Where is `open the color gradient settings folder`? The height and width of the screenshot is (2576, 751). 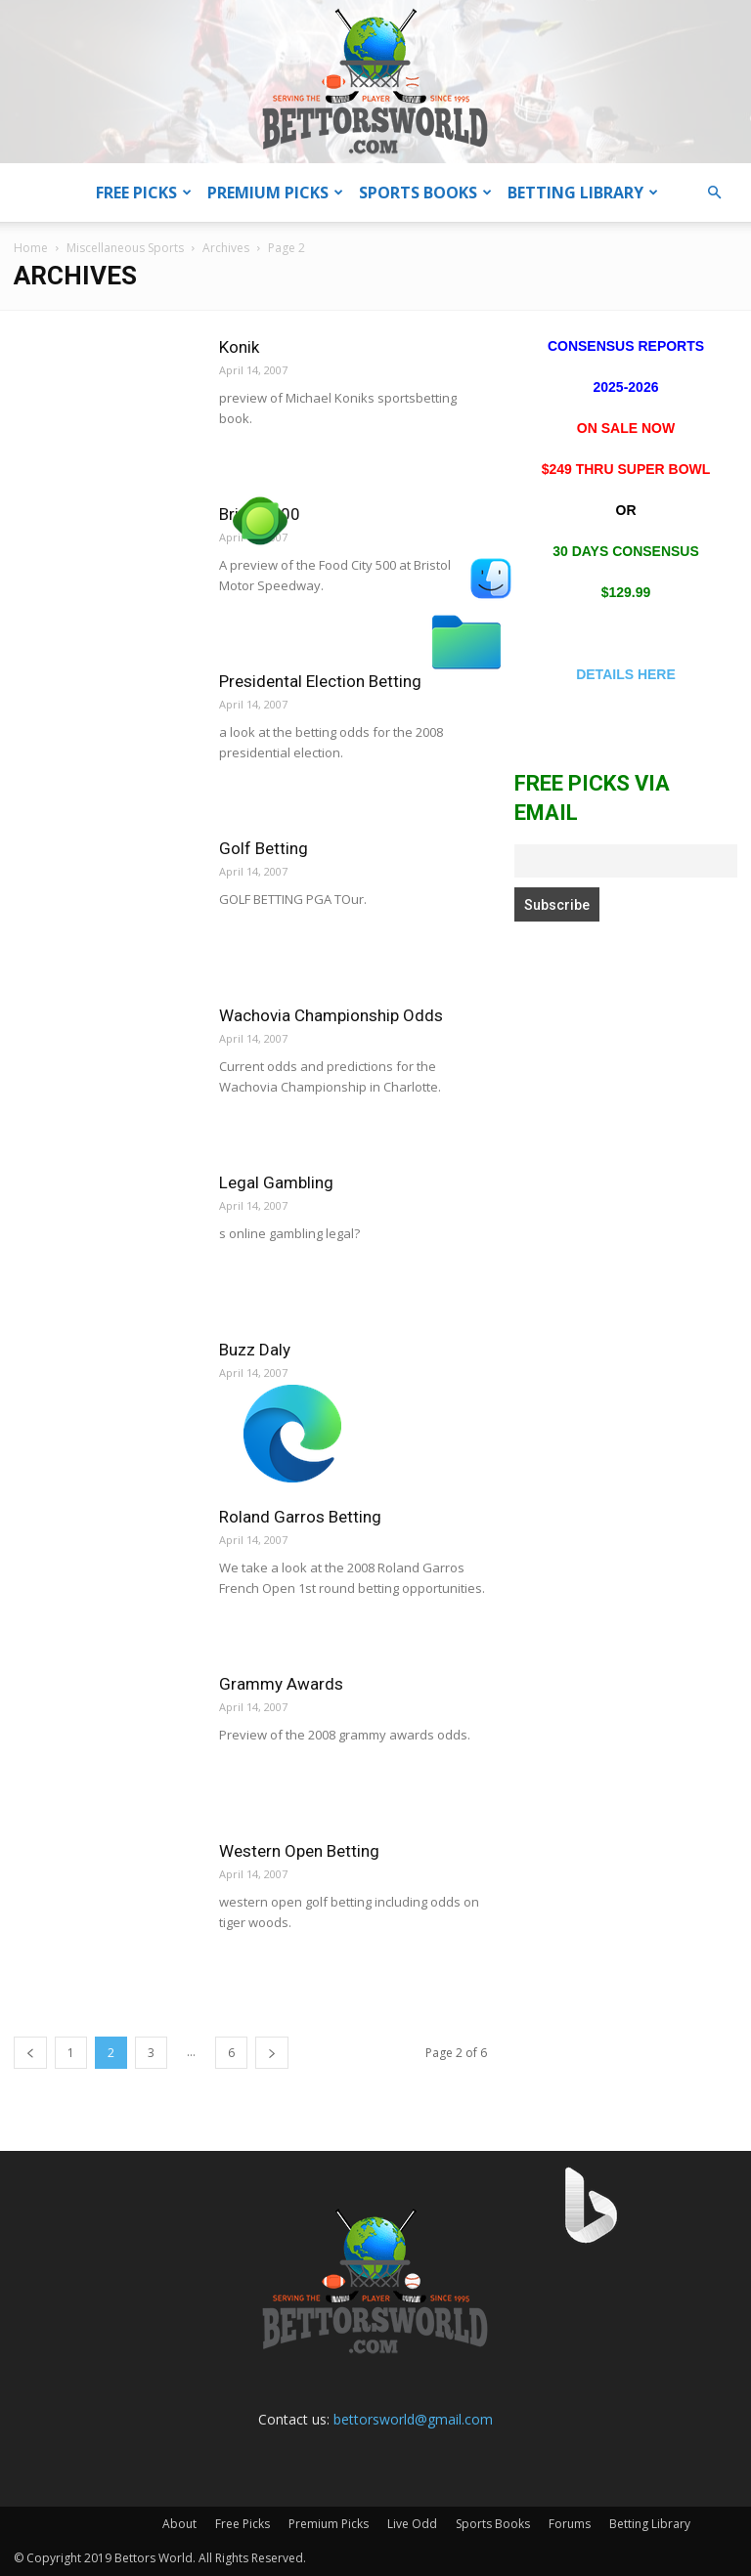
open the color gradient settings folder is located at coordinates (466, 644).